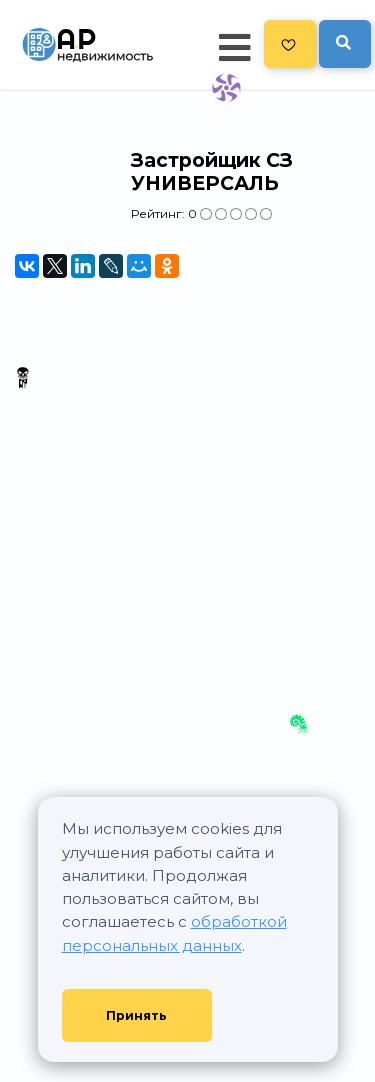 The height and width of the screenshot is (1082, 375). I want to click on indicates a spinning or rotating action, so click(226, 87).